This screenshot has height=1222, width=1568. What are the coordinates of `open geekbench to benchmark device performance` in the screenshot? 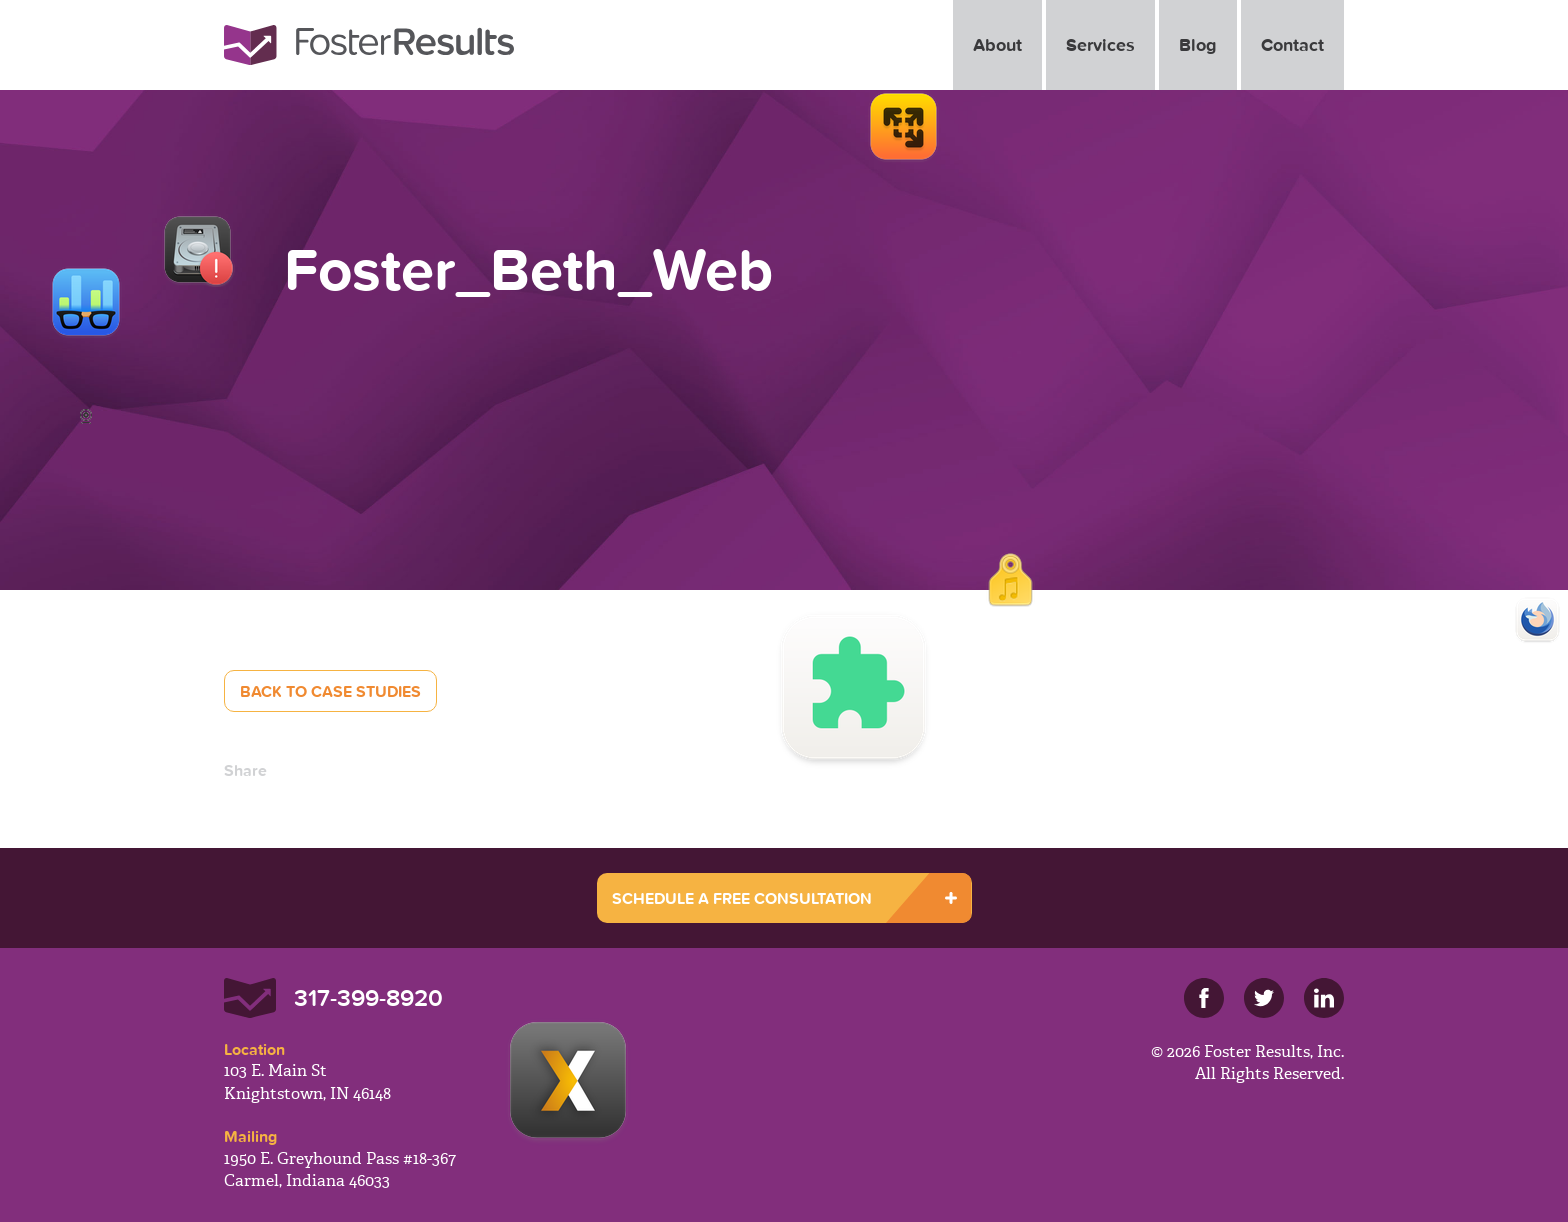 It's located at (86, 302).